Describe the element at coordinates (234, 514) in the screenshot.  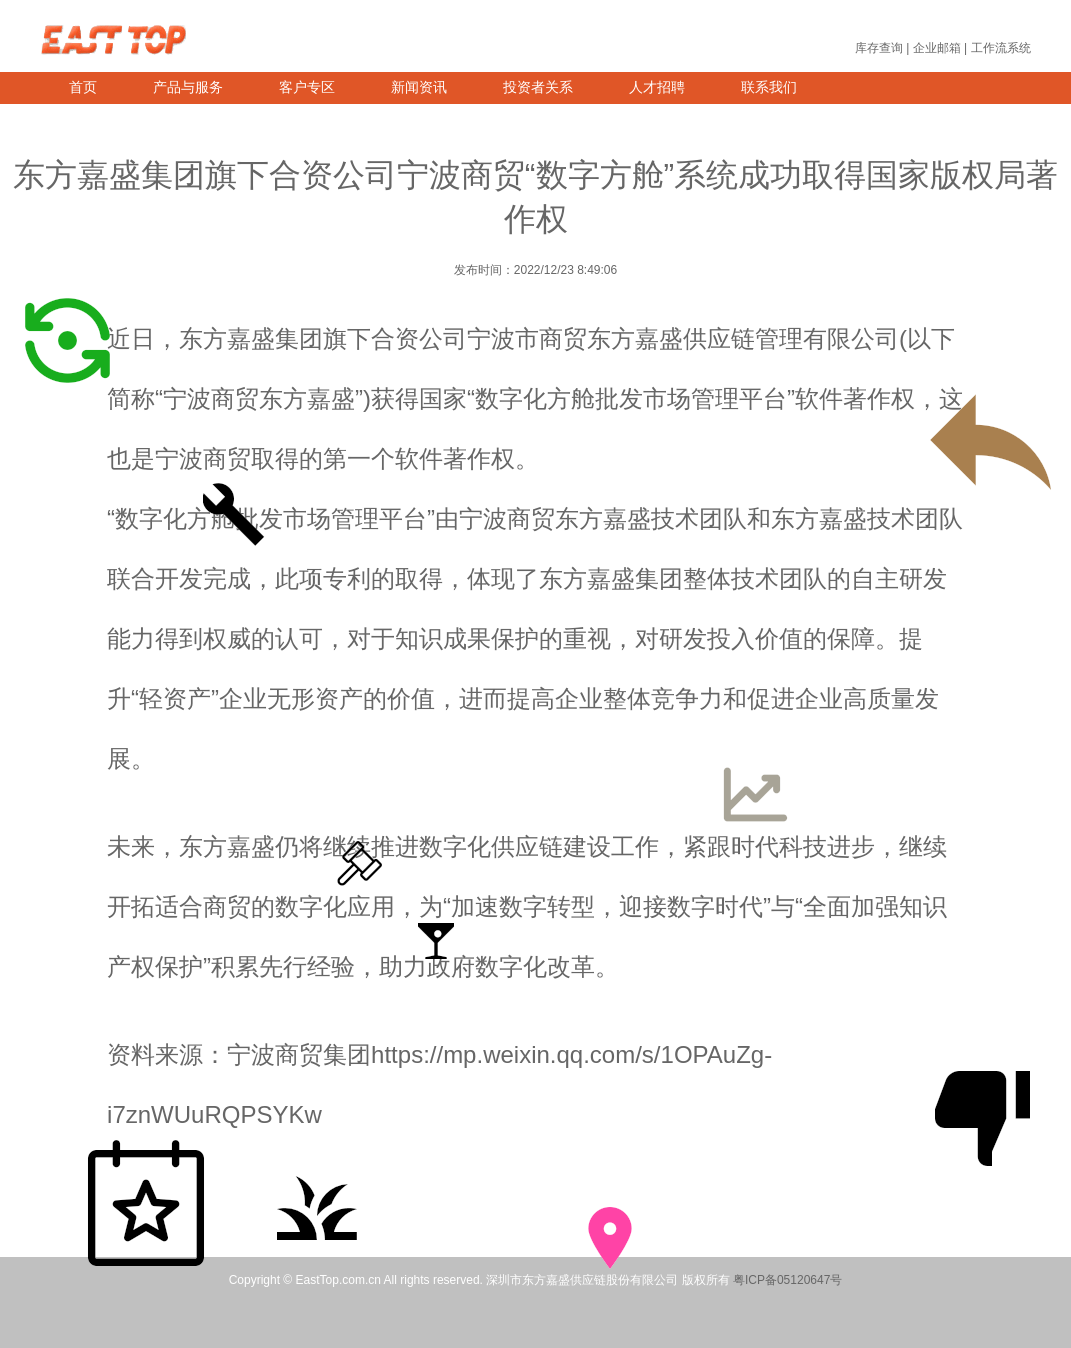
I see `access settings or configuration options` at that location.